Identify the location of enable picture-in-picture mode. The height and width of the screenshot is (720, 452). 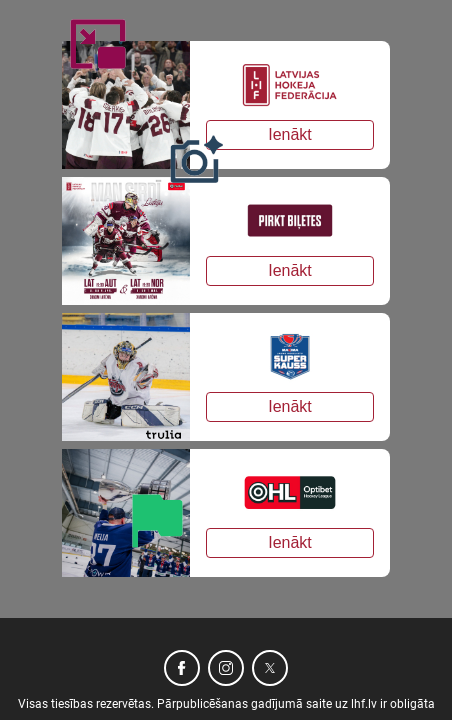
(98, 44).